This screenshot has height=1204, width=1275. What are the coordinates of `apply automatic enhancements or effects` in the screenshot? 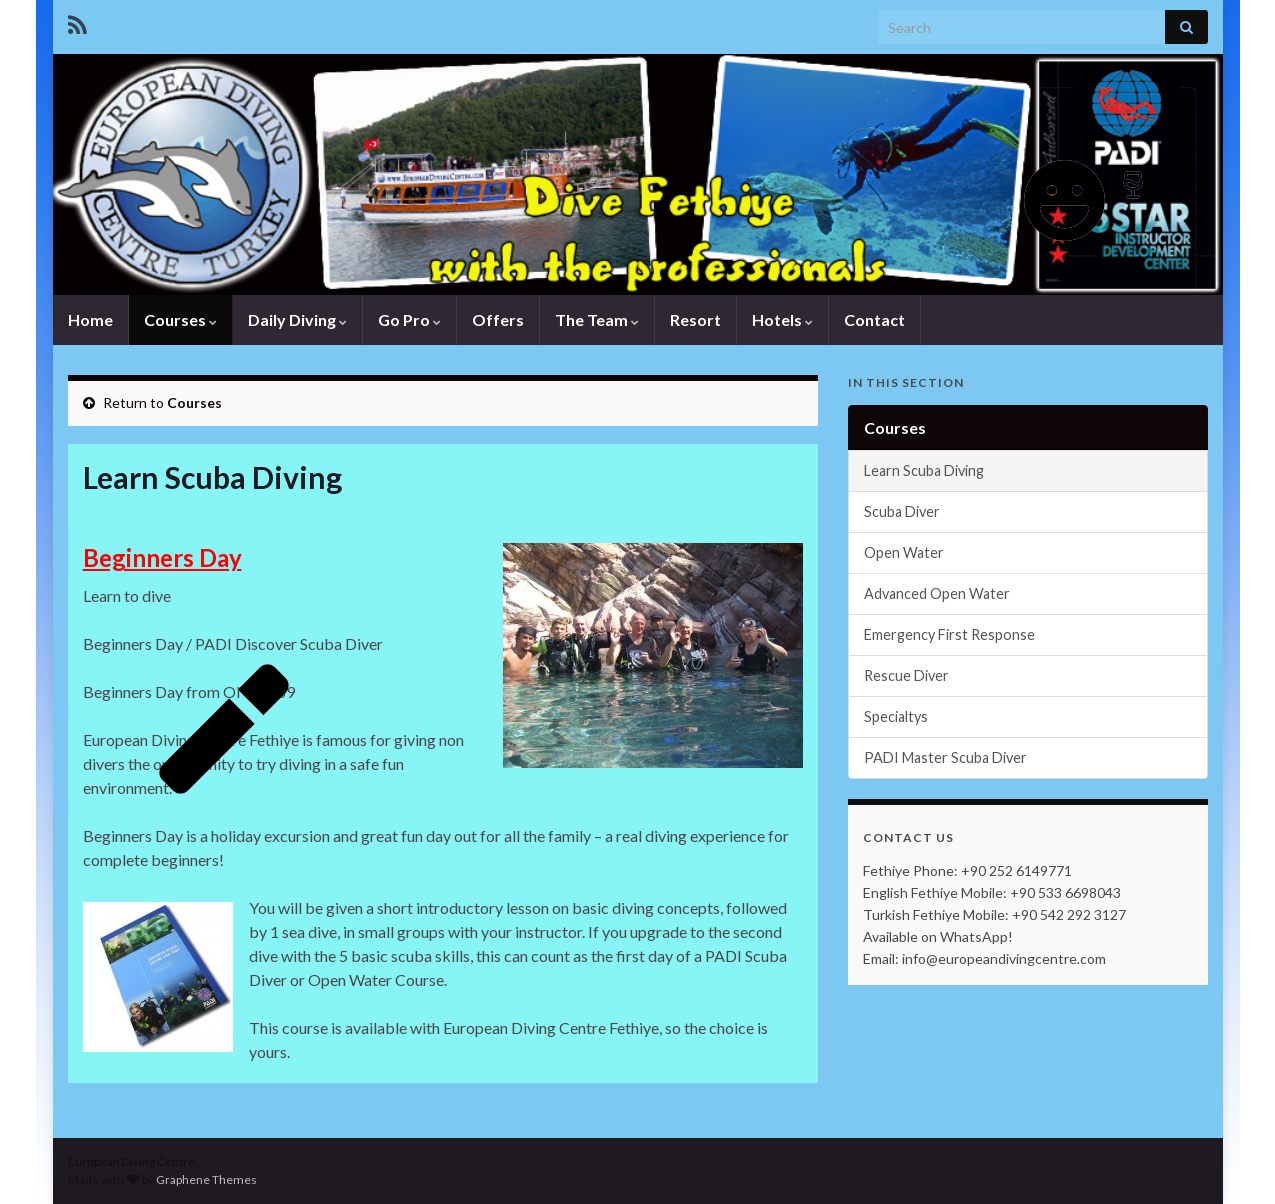 It's located at (224, 729).